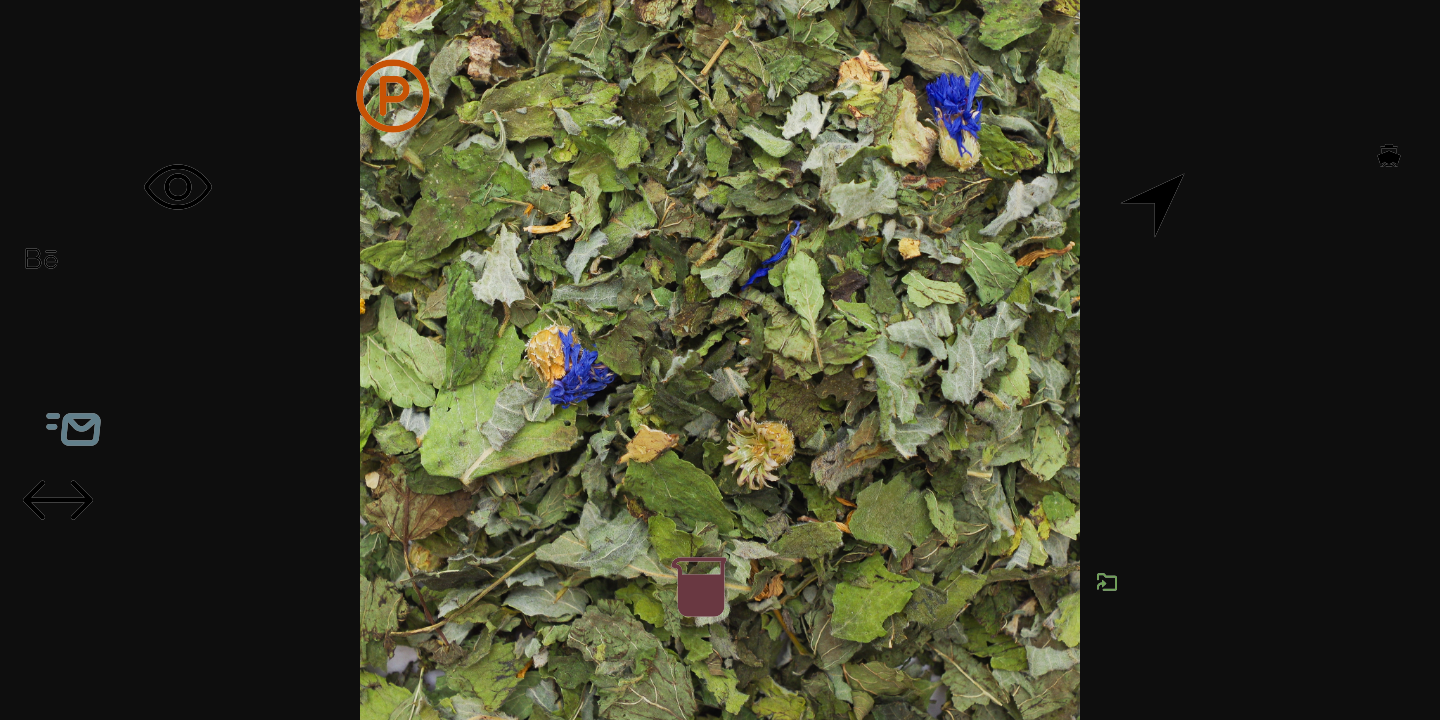  What do you see at coordinates (178, 187) in the screenshot?
I see `view or preview content` at bounding box center [178, 187].